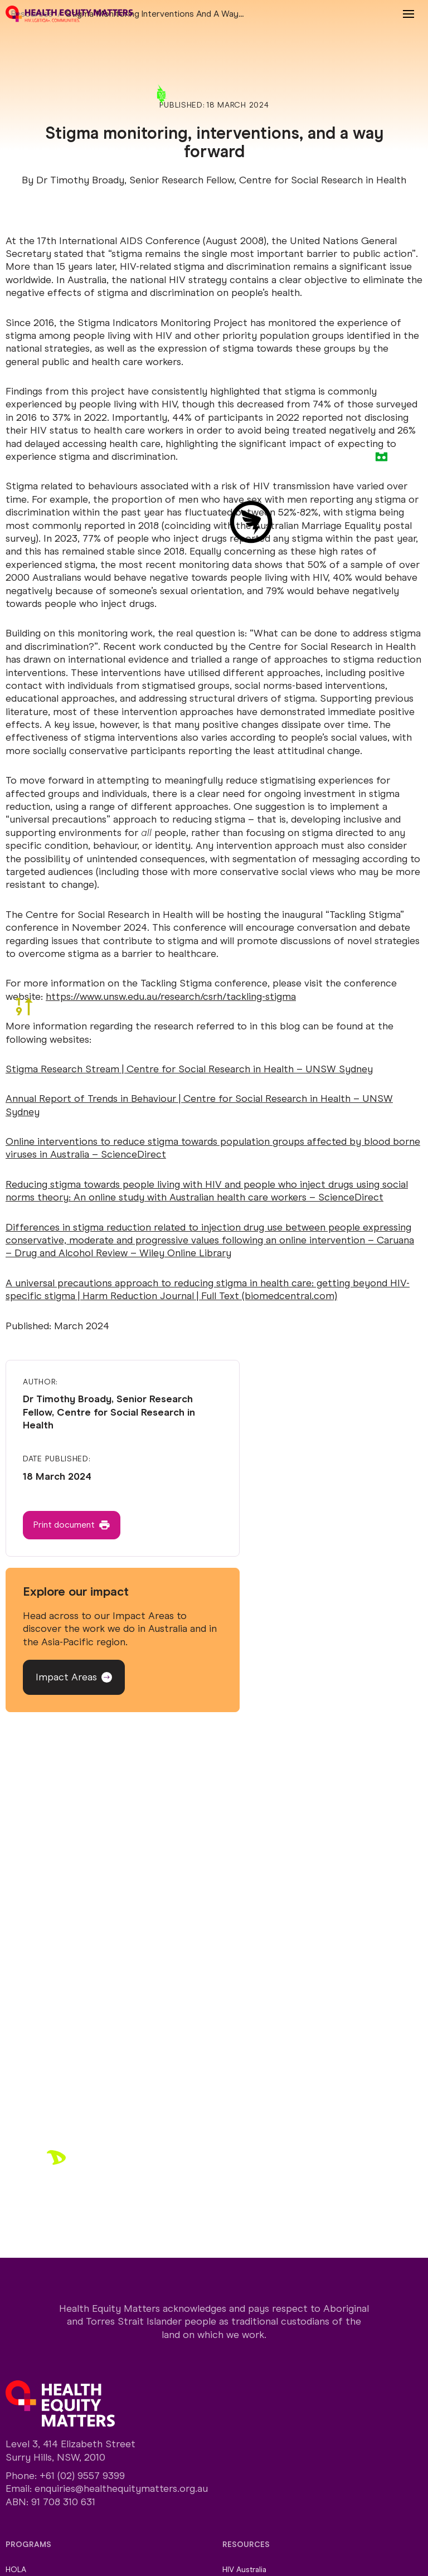 Image resolution: width=428 pixels, height=2576 pixels. What do you see at coordinates (23, 1007) in the screenshot?
I see `sort numbers in descending order` at bounding box center [23, 1007].